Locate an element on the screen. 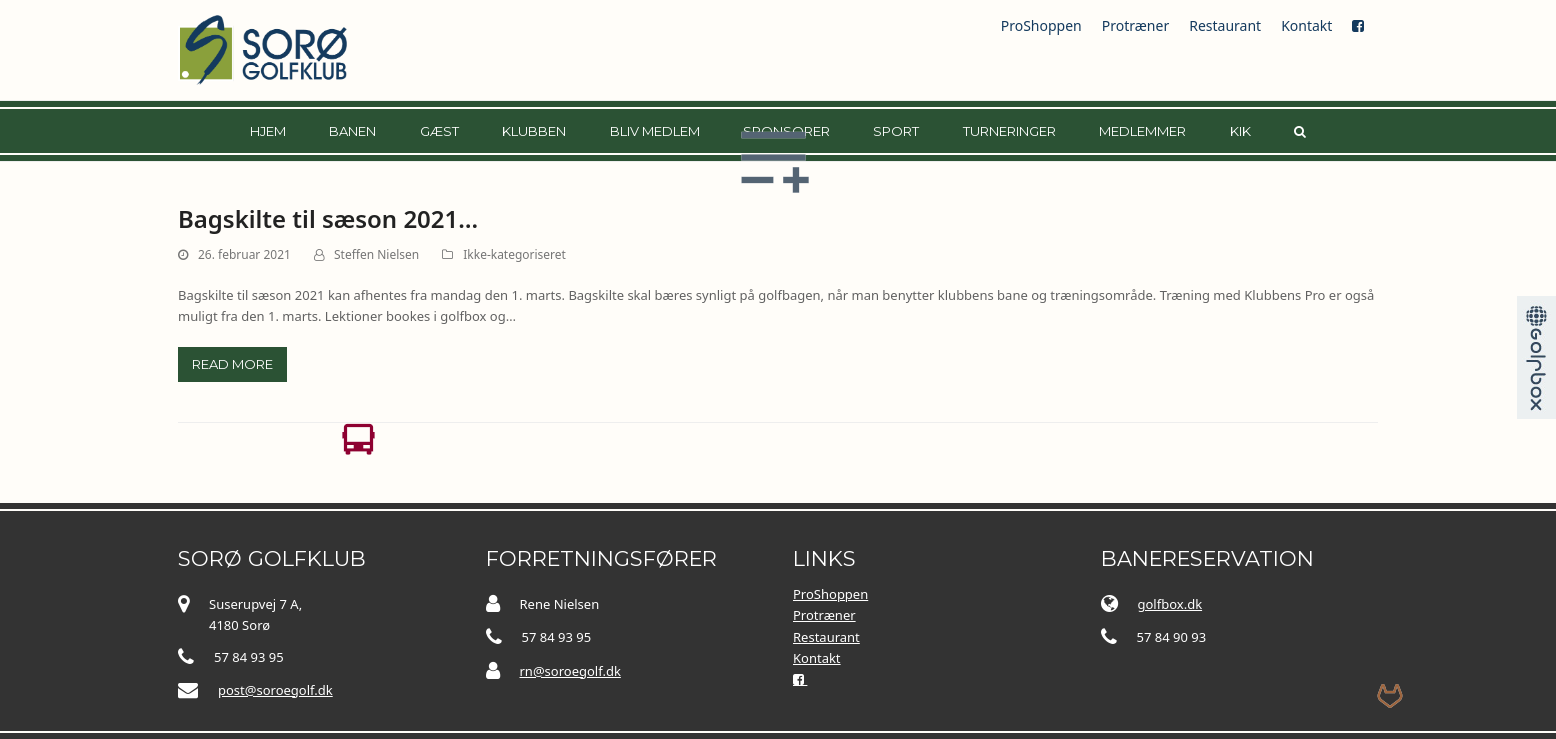 The image size is (1556, 739). add to playlist is located at coordinates (773, 157).